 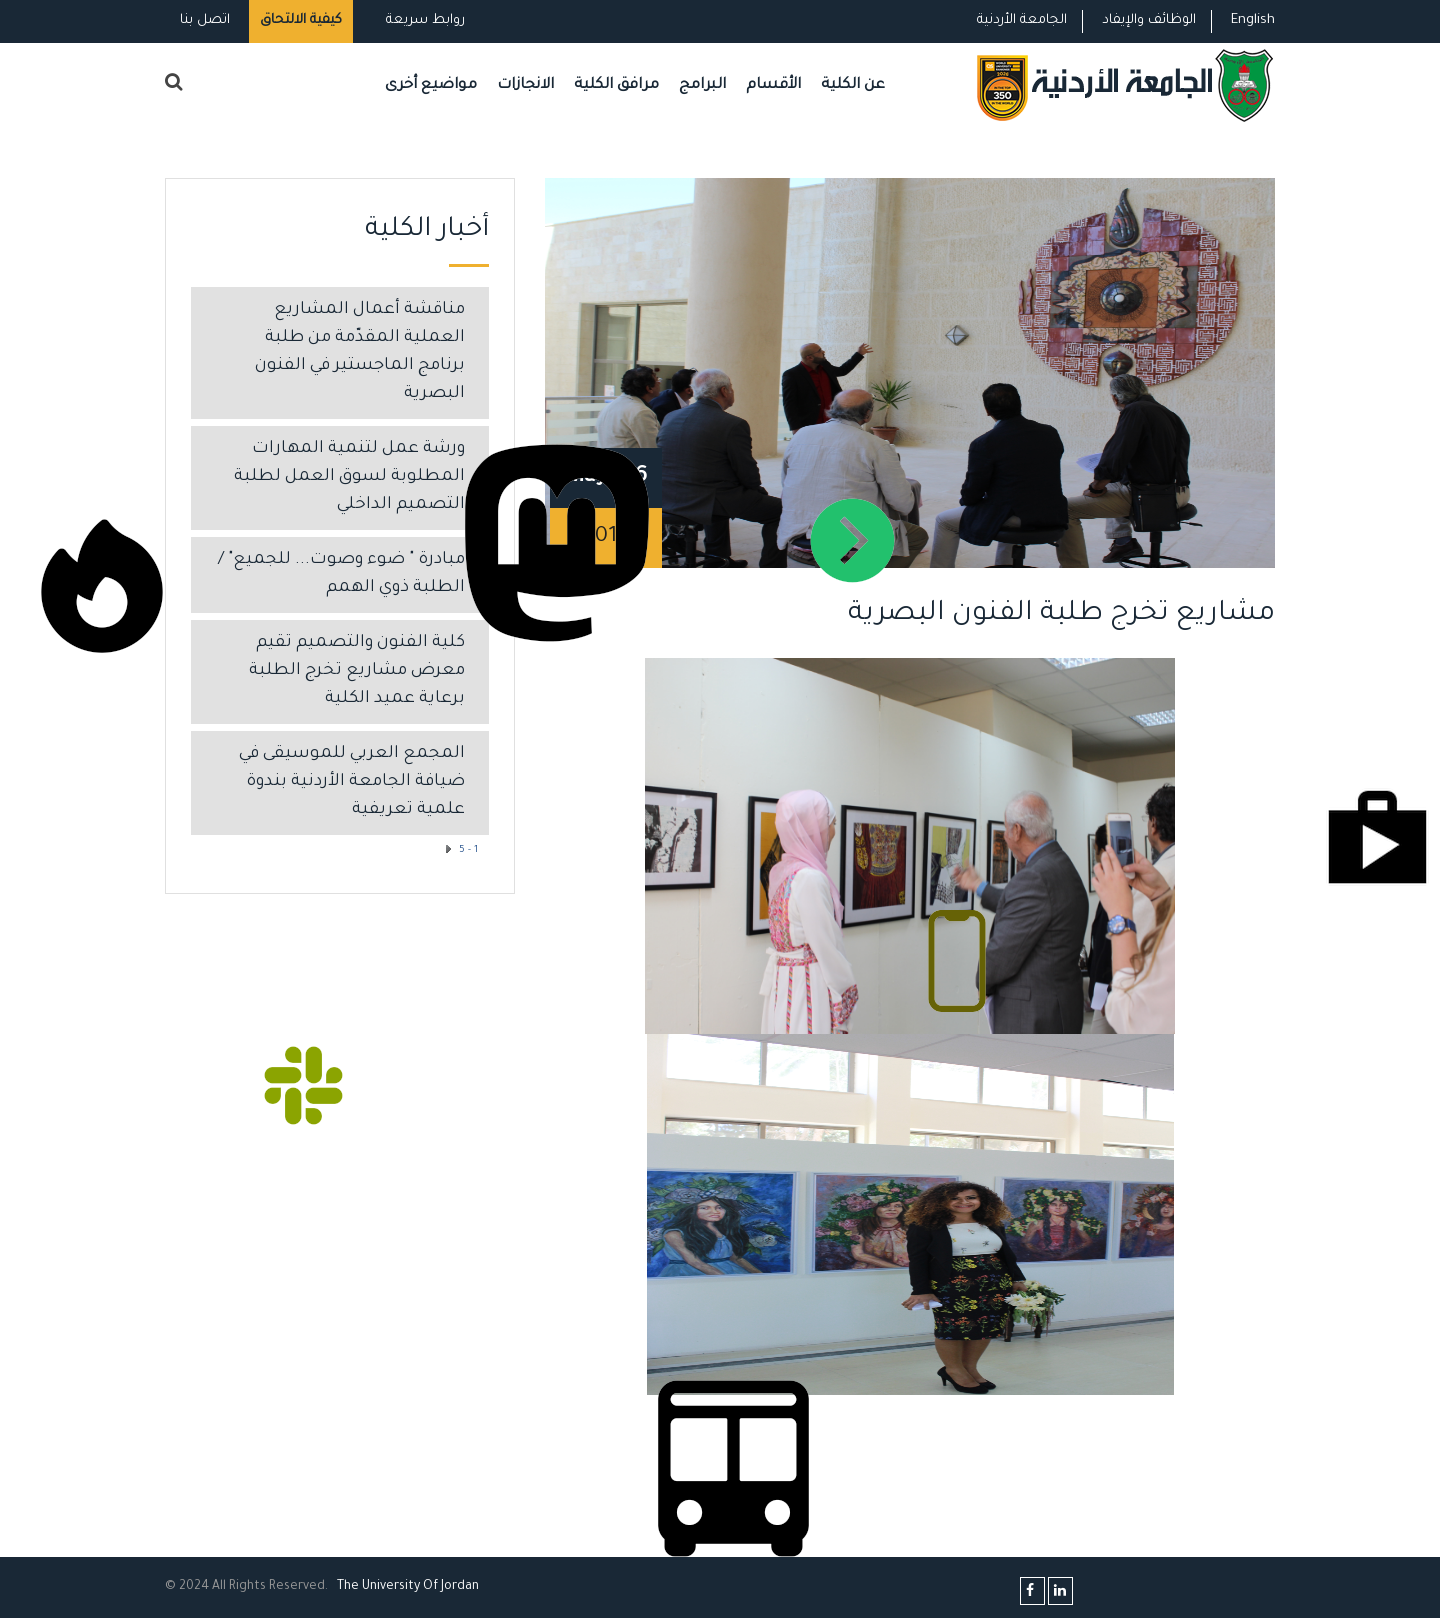 I want to click on open the app store or marketplace, so click(x=1377, y=839).